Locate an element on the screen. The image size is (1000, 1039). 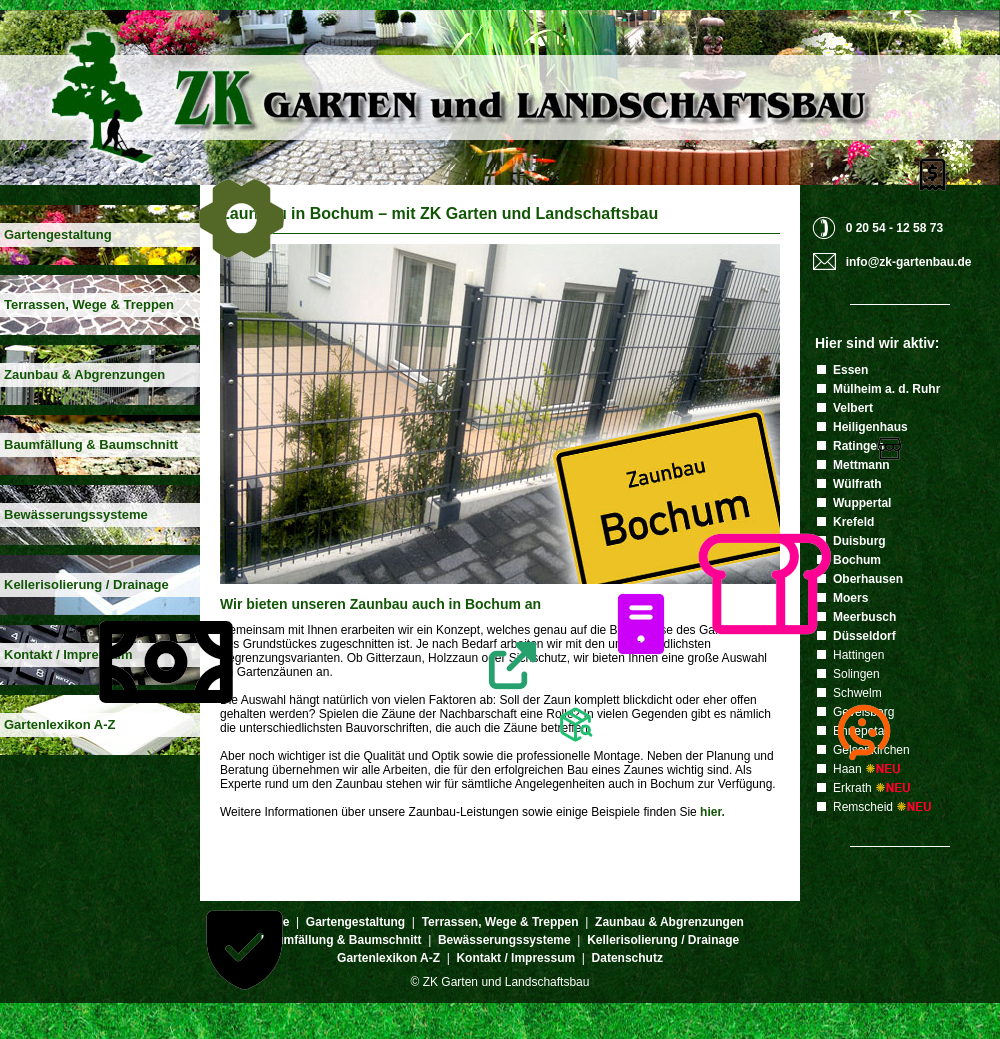
access the online store or marketplace is located at coordinates (889, 448).